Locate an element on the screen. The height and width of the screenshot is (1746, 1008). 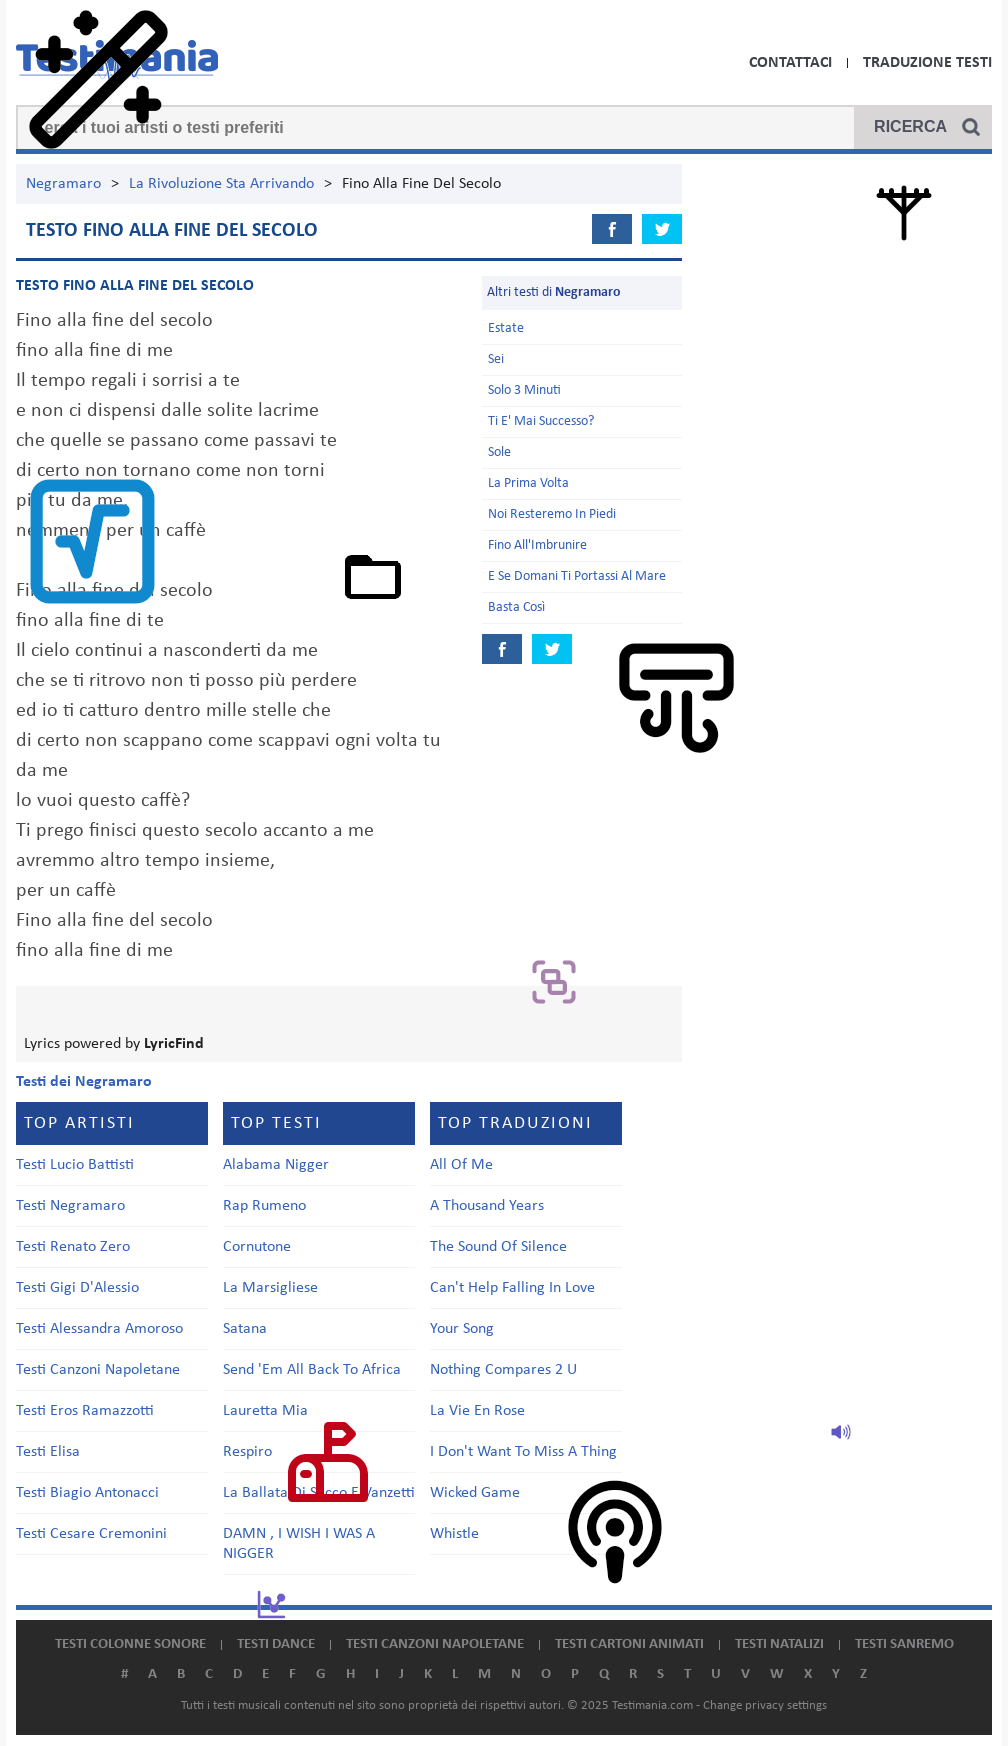
view scatter plot or data visualization is located at coordinates (271, 1604).